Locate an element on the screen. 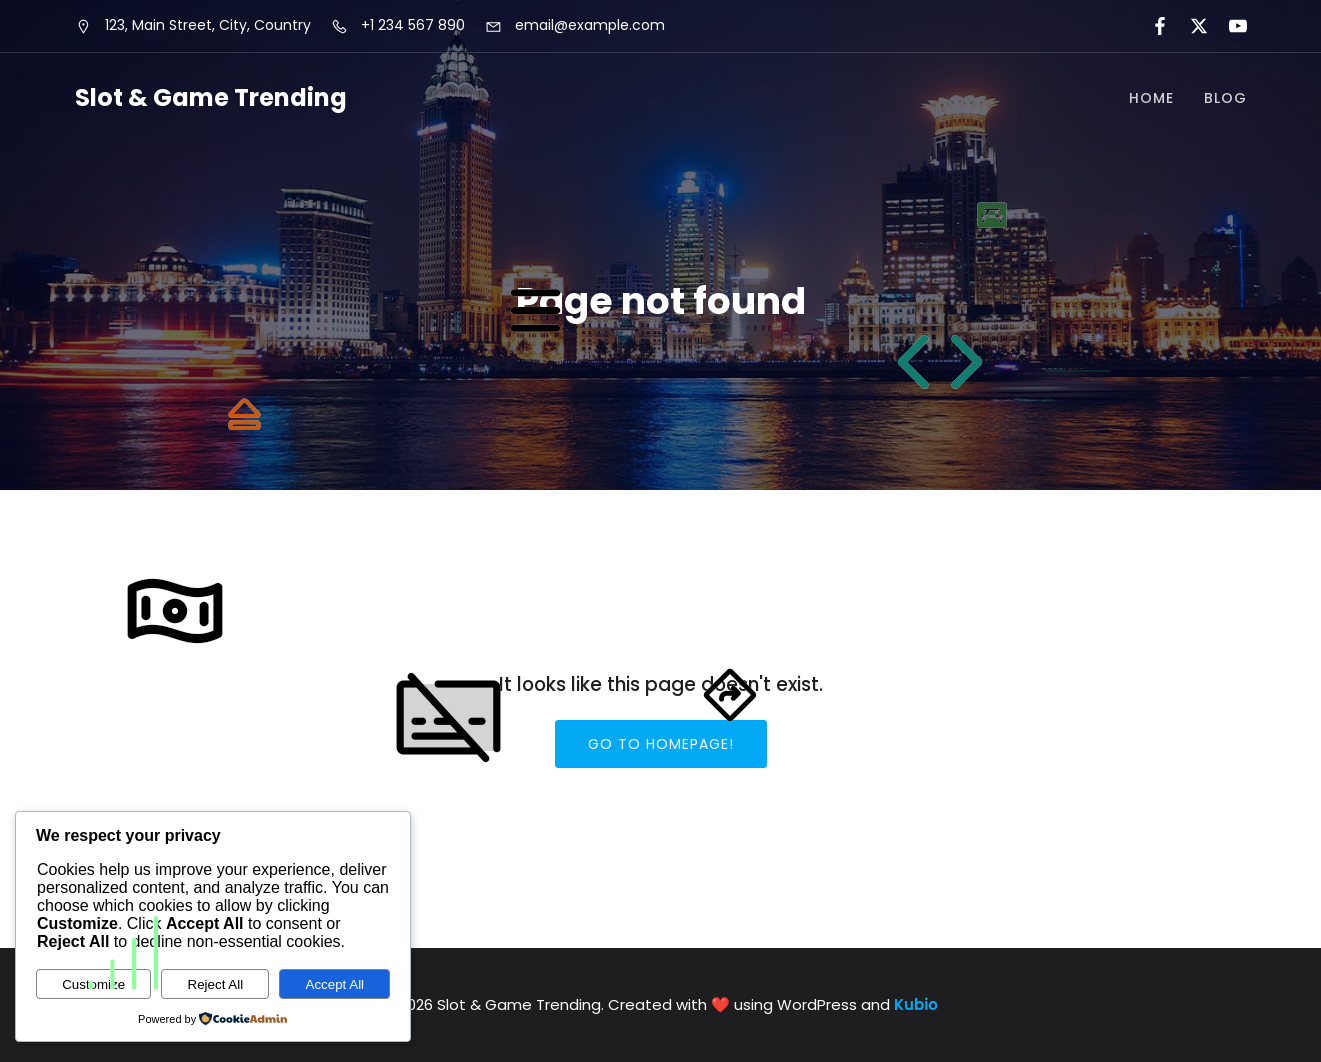 Image resolution: width=1321 pixels, height=1062 pixels. view currency or payment options is located at coordinates (175, 611).